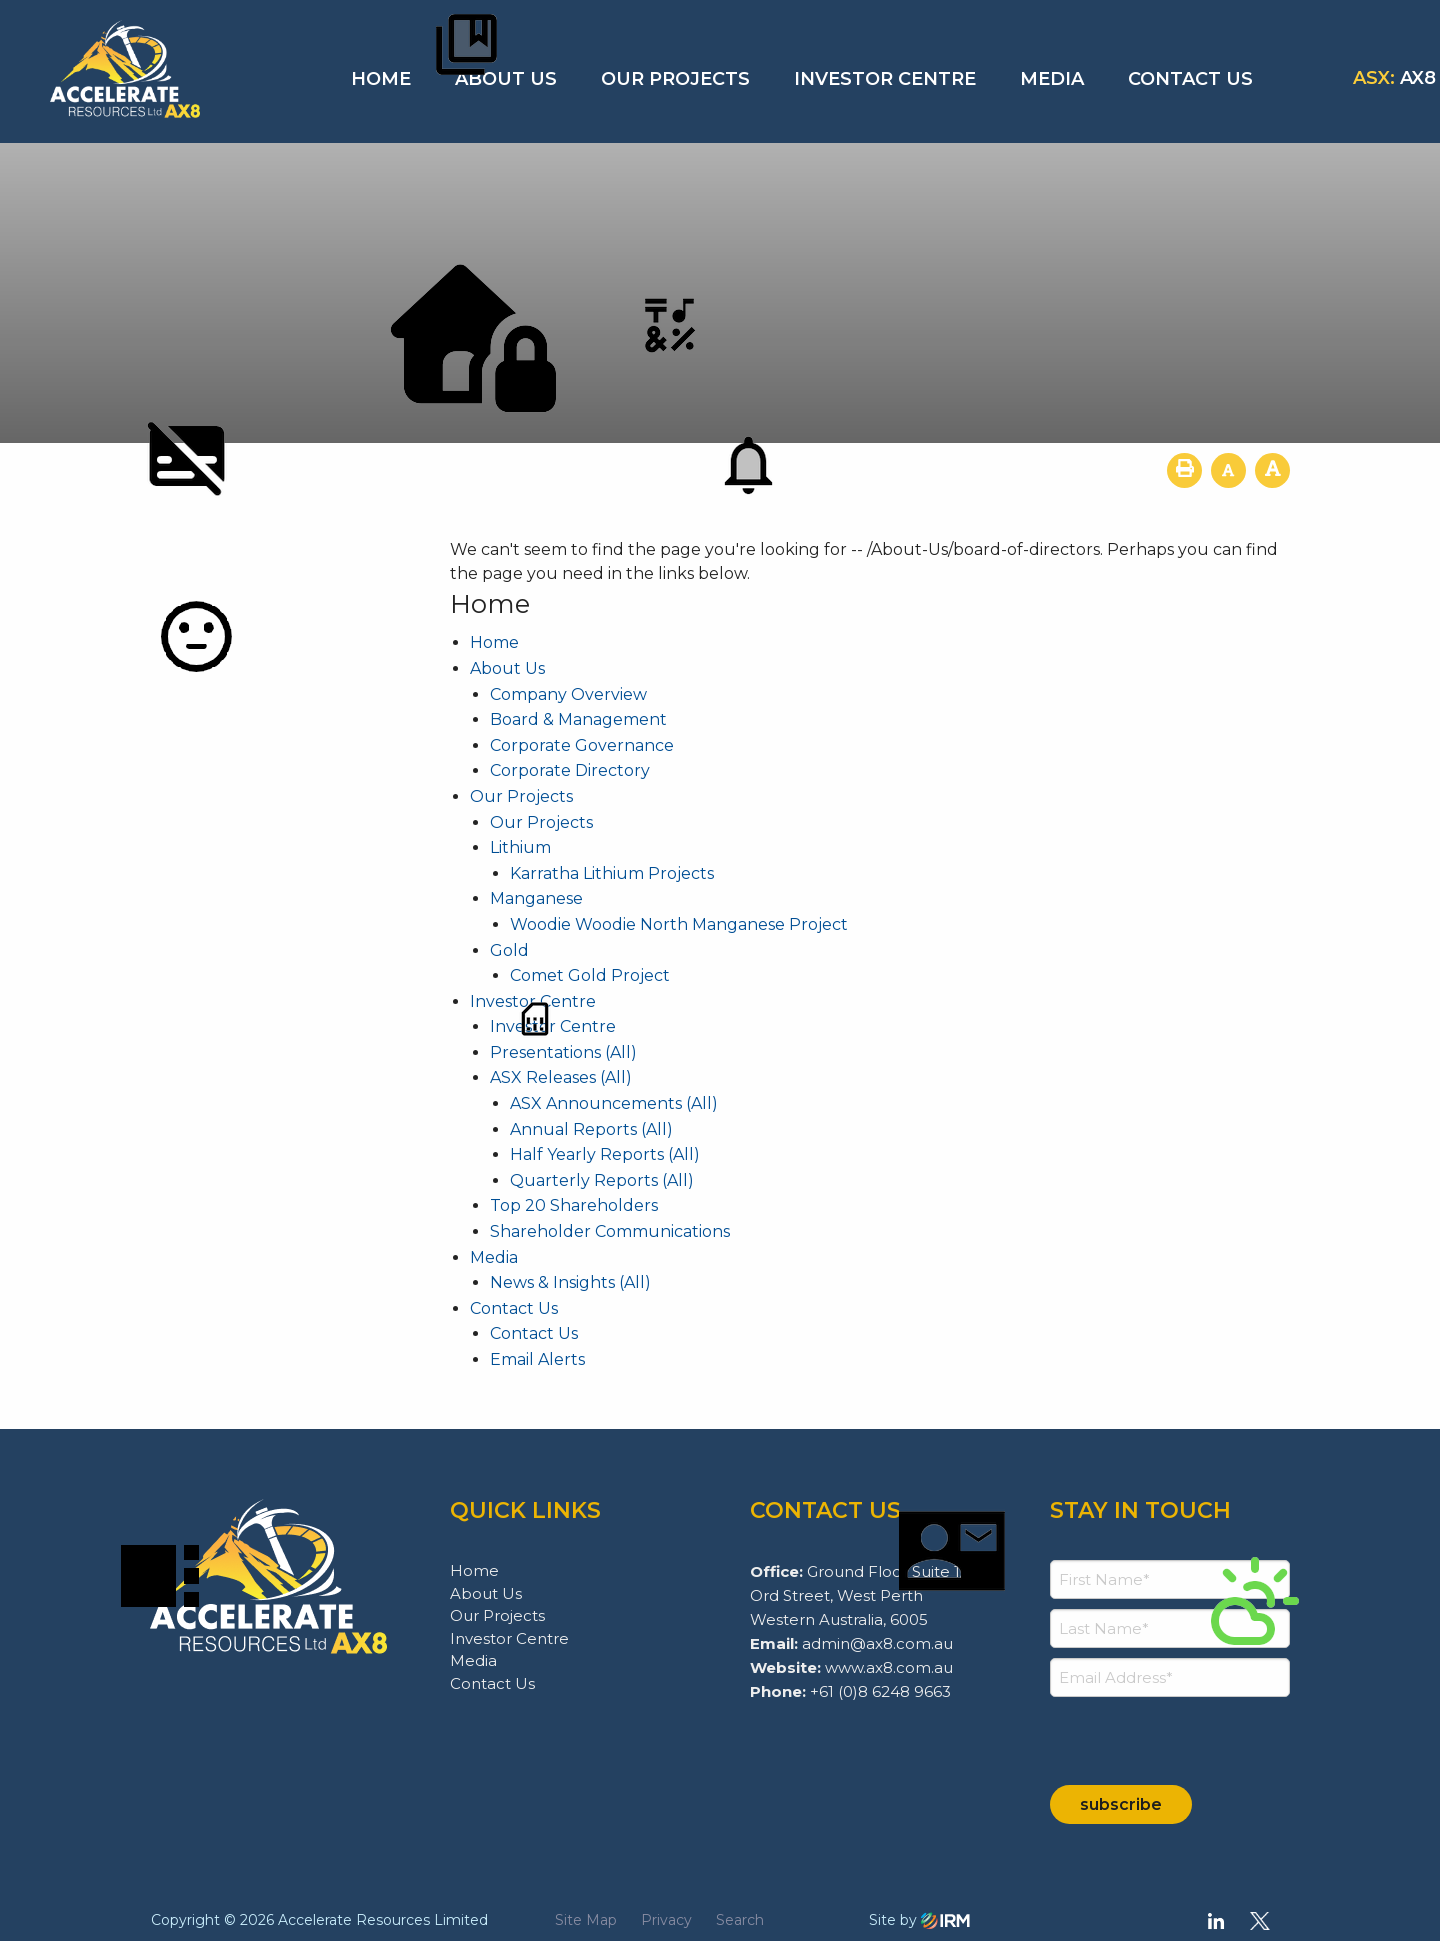 This screenshot has width=1440, height=1941. What do you see at coordinates (669, 325) in the screenshot?
I see `access emoji and special characters` at bounding box center [669, 325].